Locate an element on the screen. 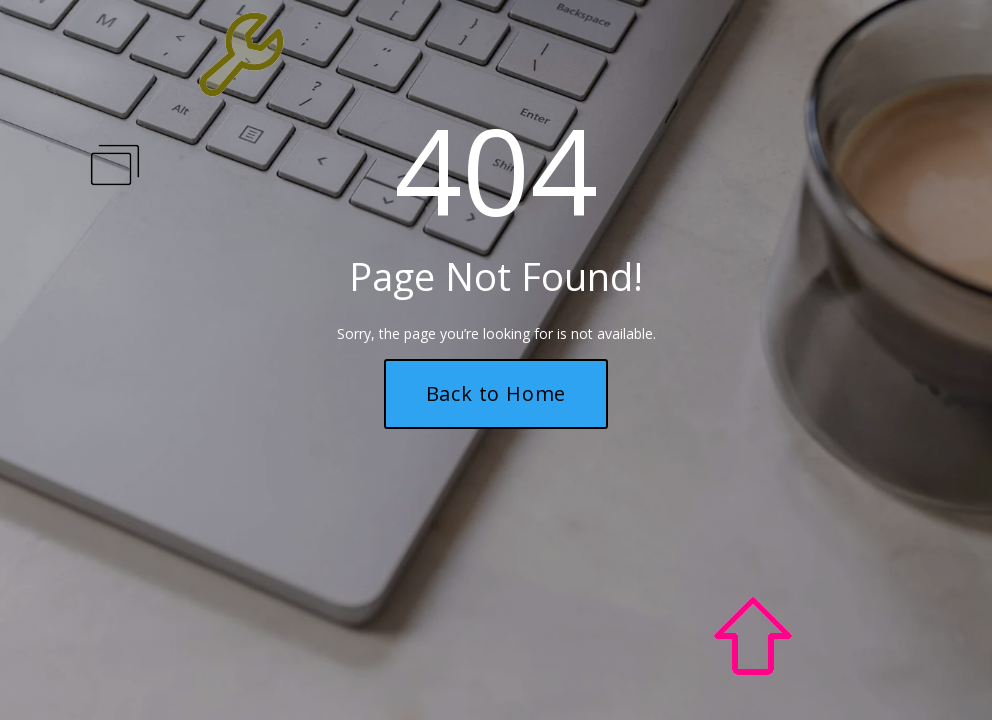 This screenshot has width=992, height=720. view stacked cards or layers is located at coordinates (115, 165).